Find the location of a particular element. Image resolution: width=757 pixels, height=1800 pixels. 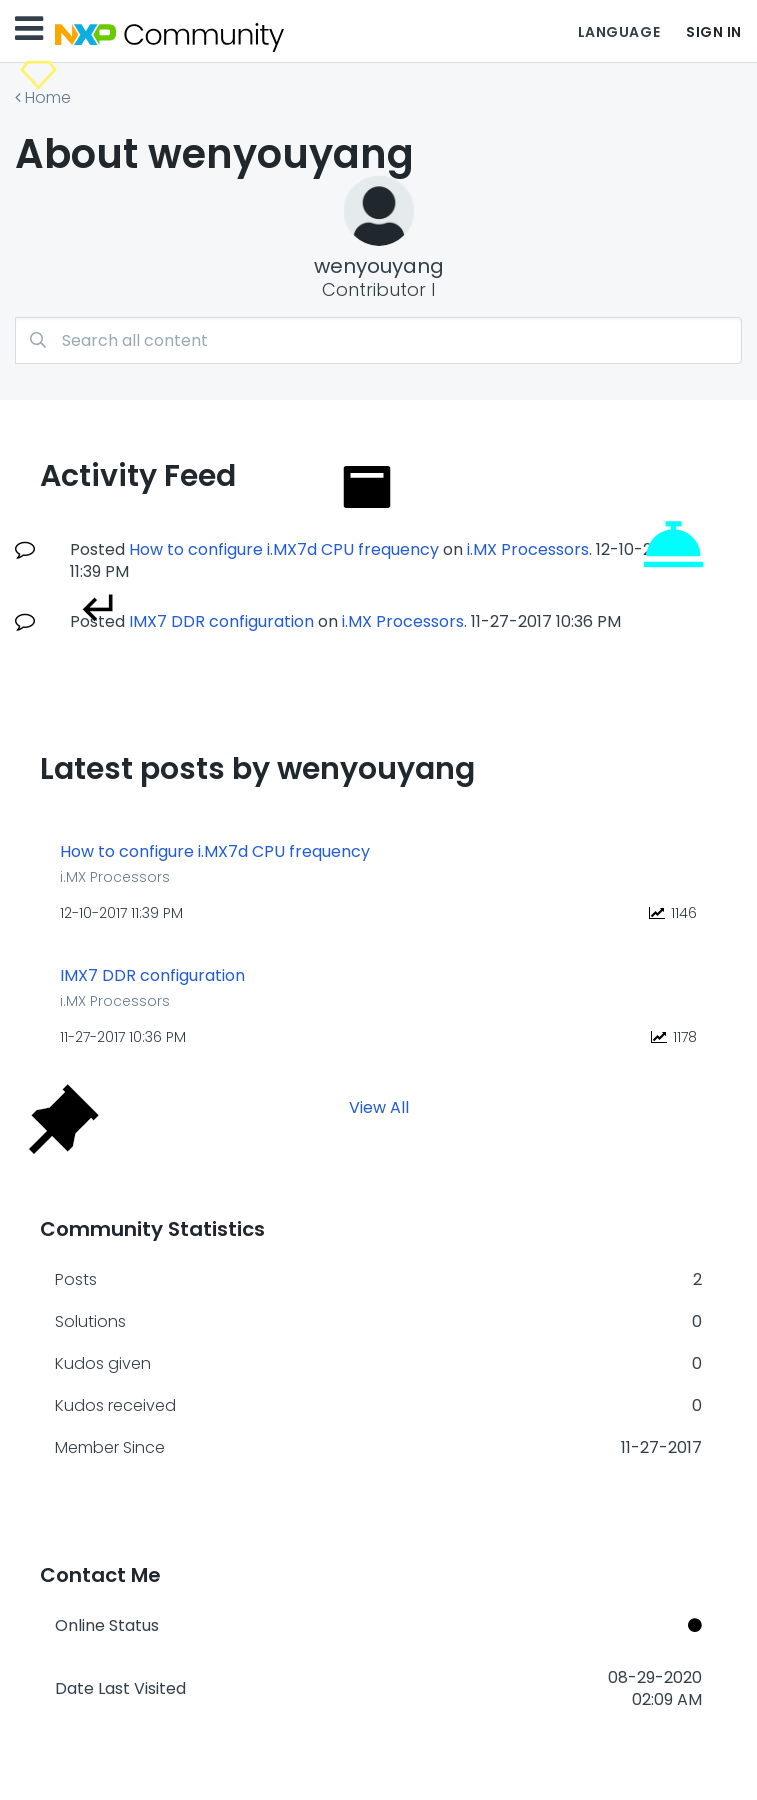

return or go back to previous step is located at coordinates (99, 607).